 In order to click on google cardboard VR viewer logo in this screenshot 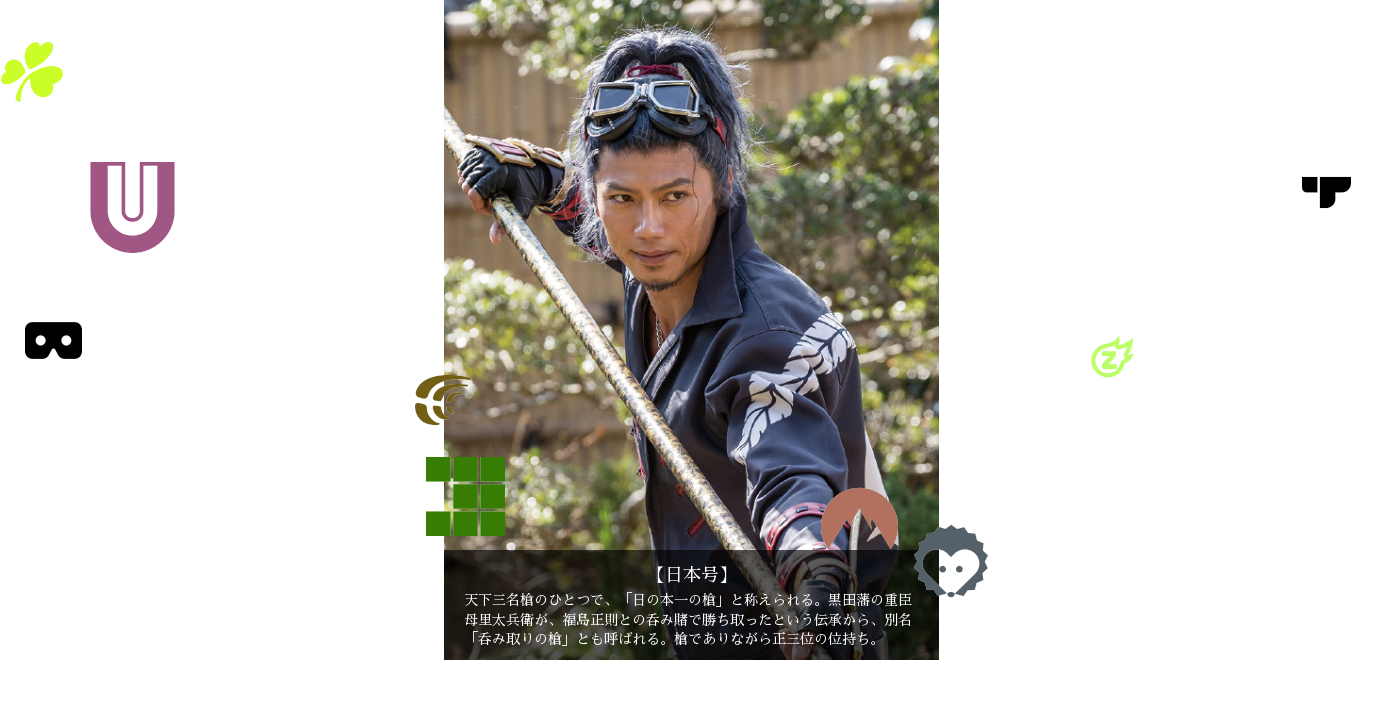, I will do `click(53, 340)`.